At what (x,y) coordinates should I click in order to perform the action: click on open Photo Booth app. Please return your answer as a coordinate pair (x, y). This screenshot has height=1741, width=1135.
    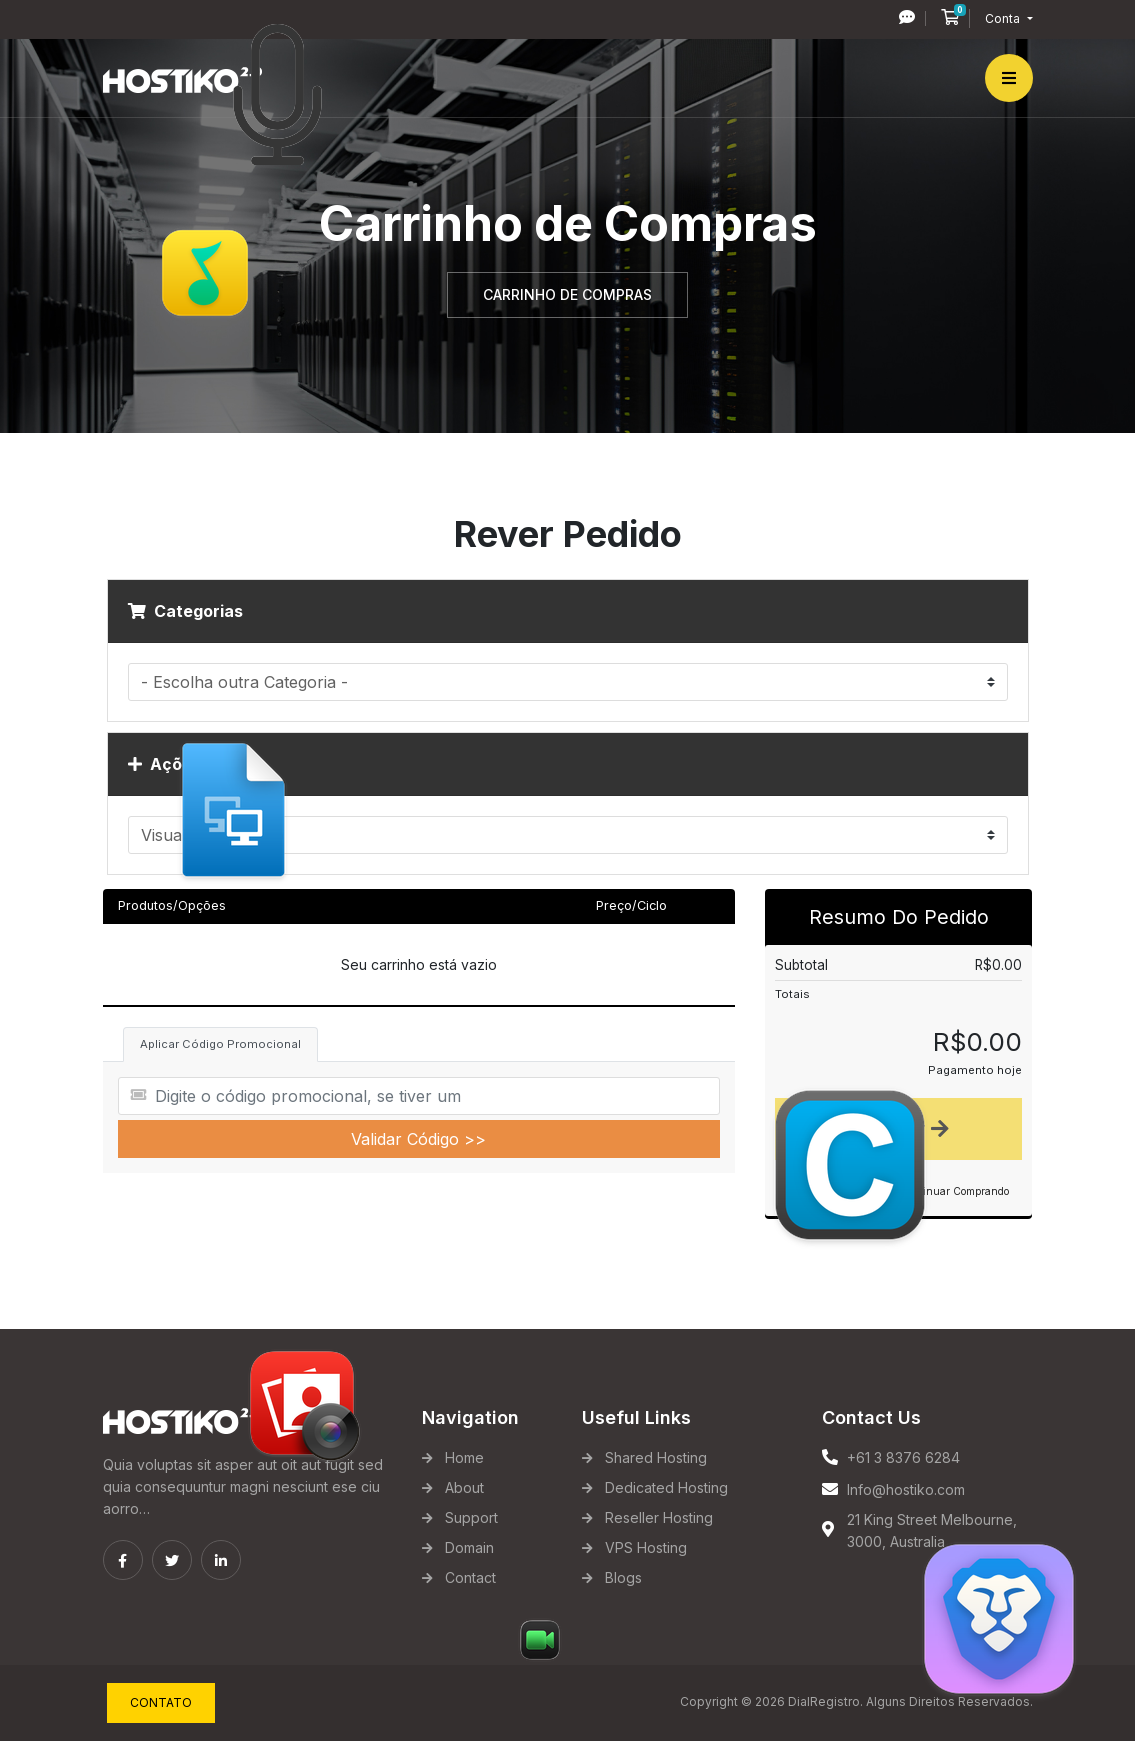
    Looking at the image, I should click on (302, 1403).